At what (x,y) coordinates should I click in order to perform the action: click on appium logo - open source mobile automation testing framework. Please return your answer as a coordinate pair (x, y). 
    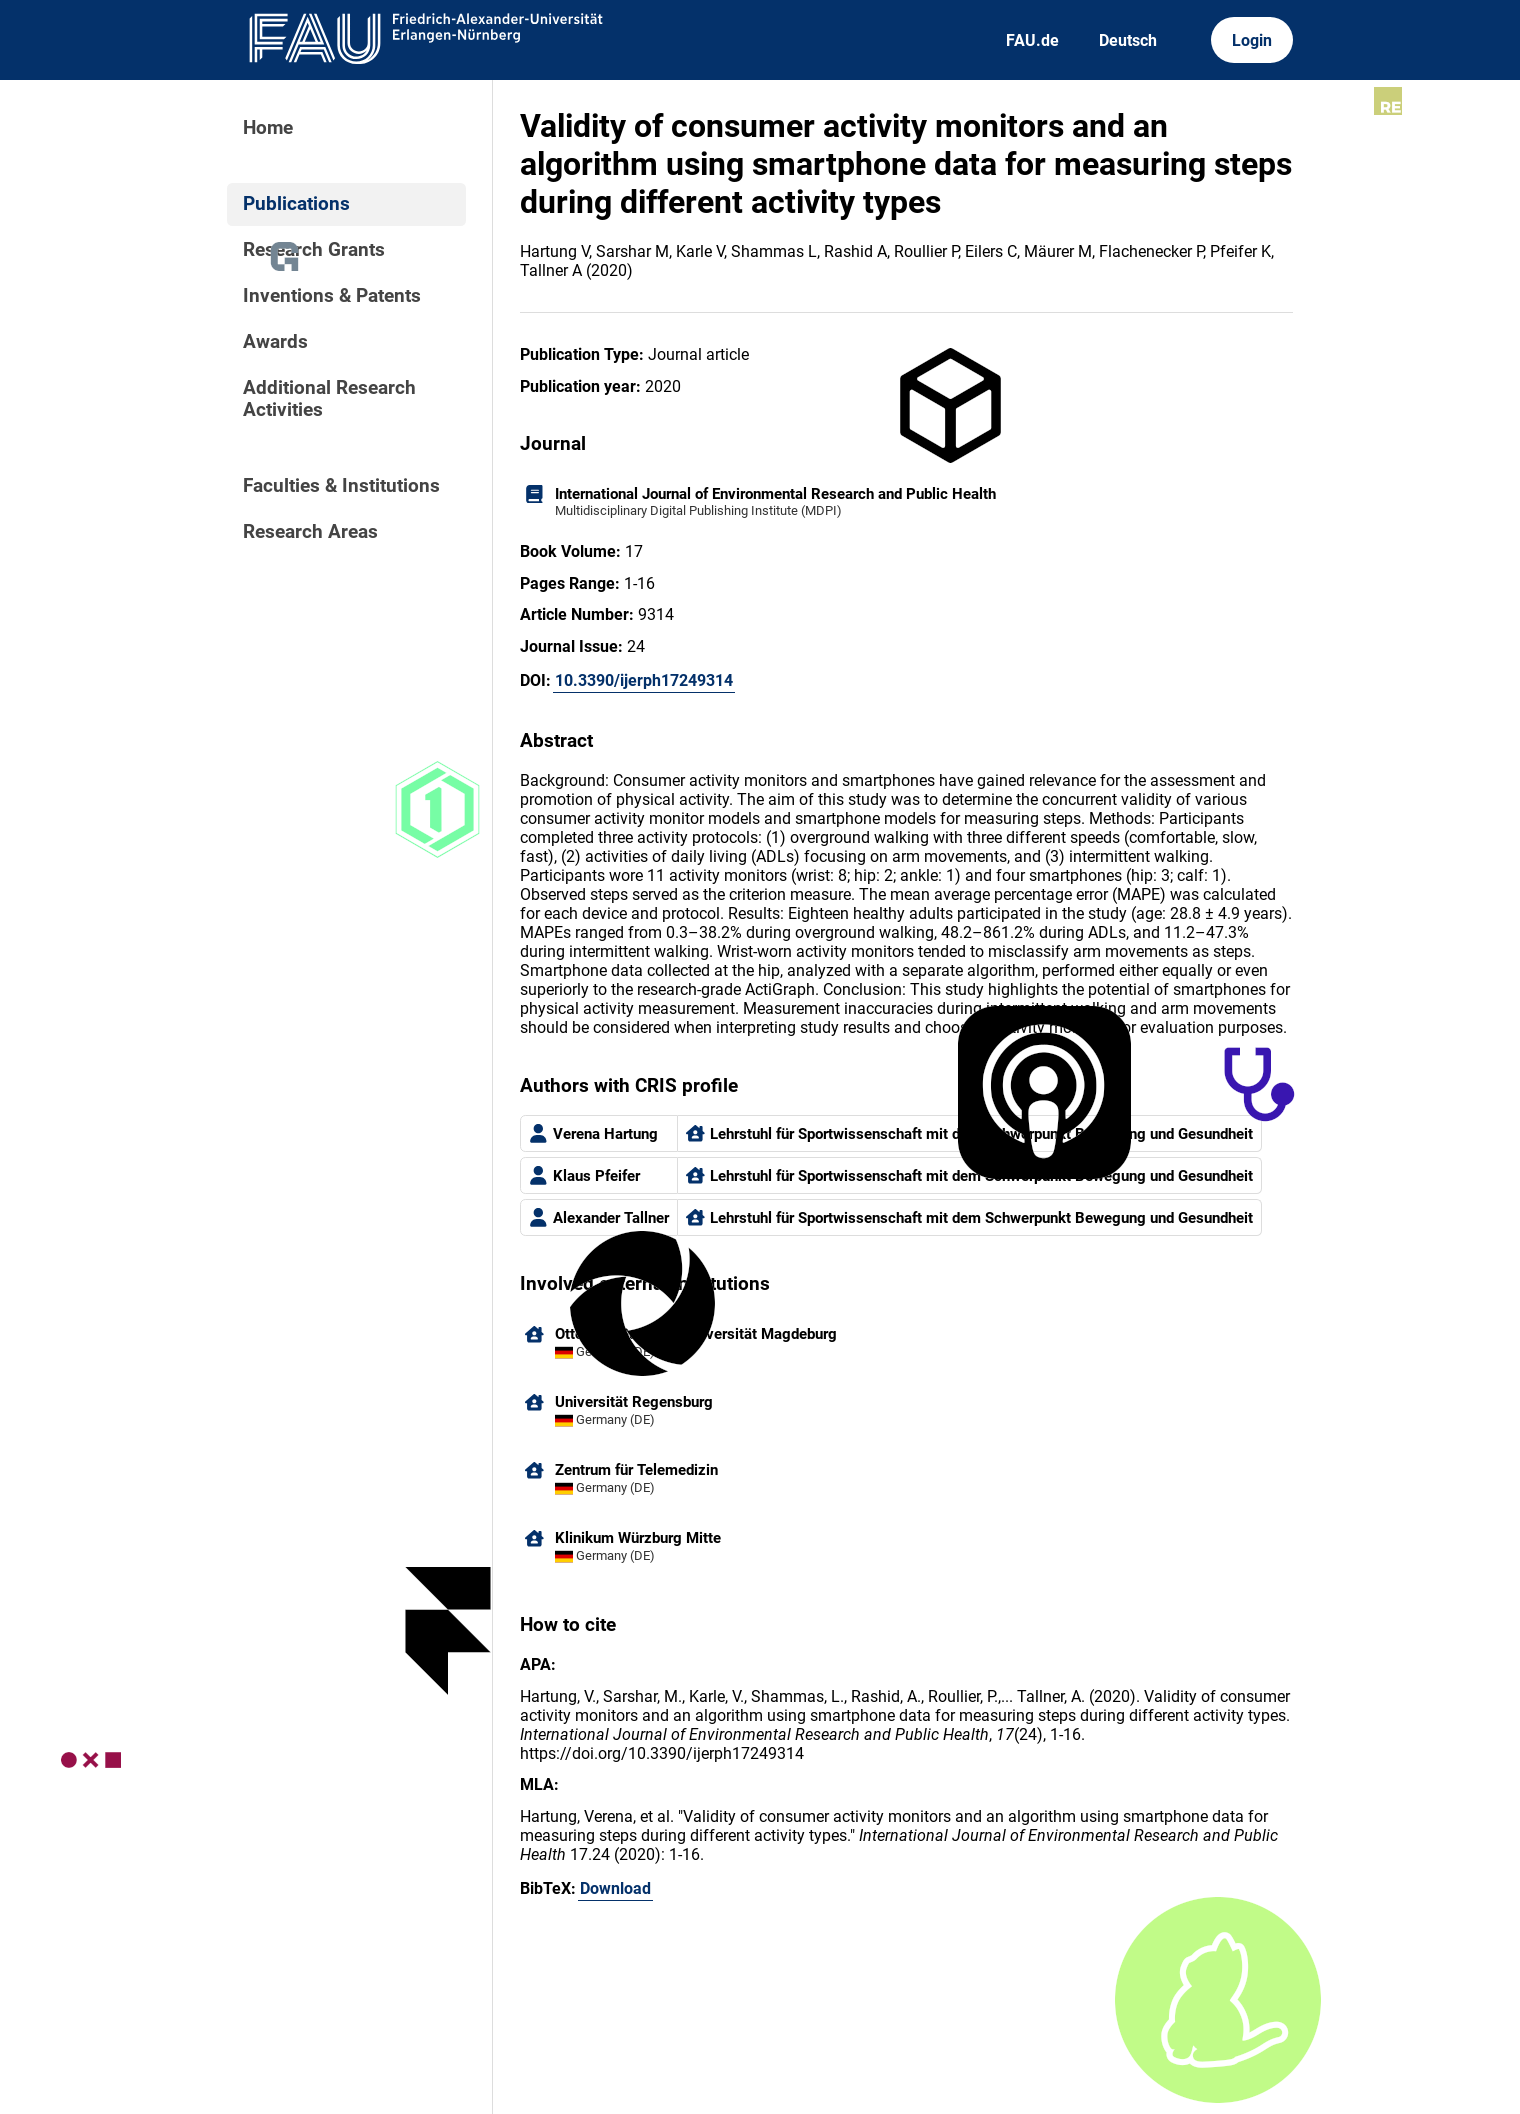
    Looking at the image, I should click on (642, 1303).